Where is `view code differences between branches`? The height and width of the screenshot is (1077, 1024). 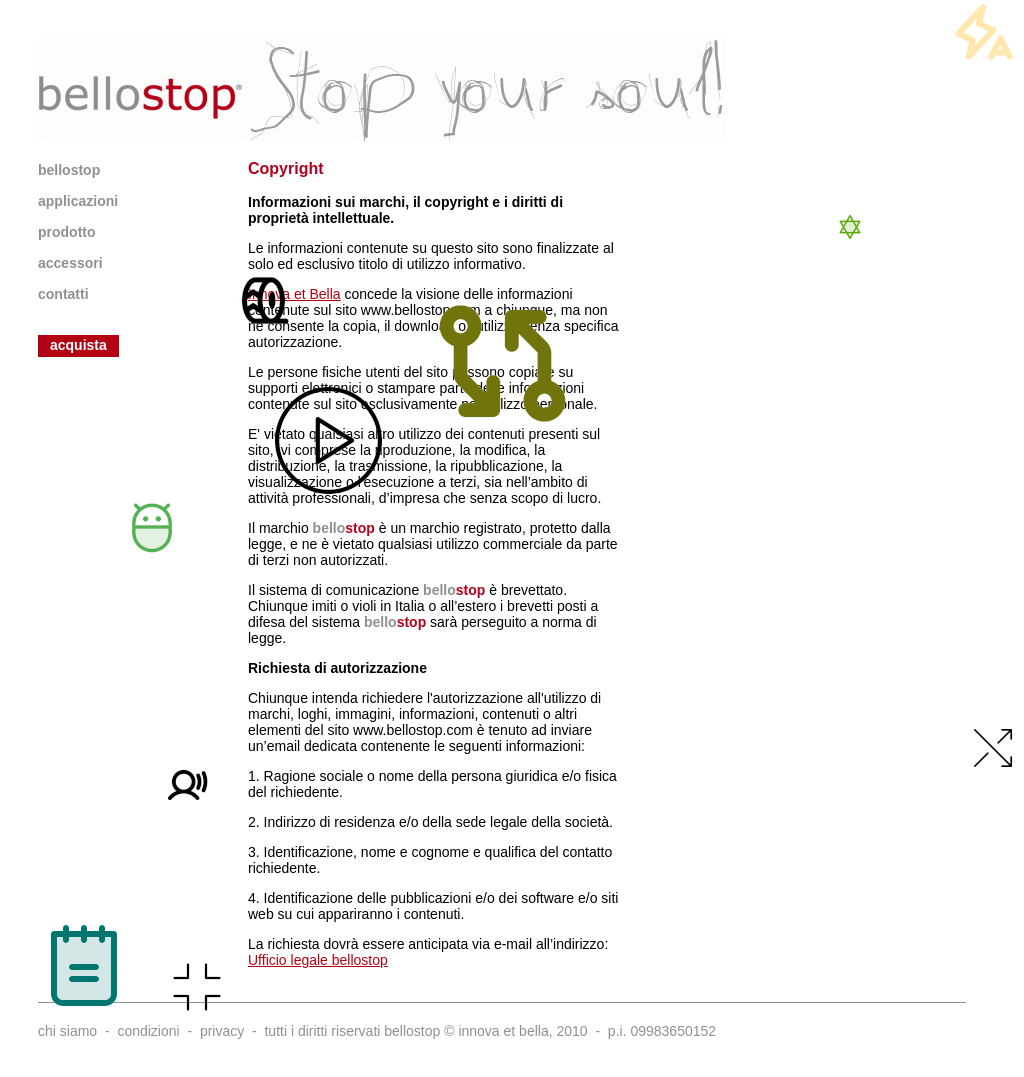
view code differences between branches is located at coordinates (502, 363).